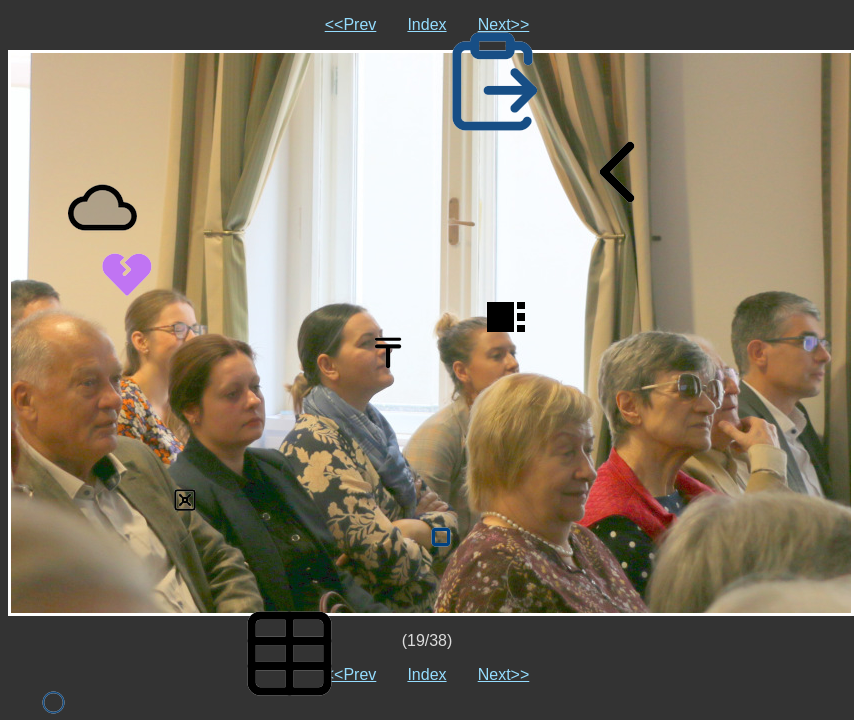 The image size is (854, 720). What do you see at coordinates (102, 207) in the screenshot?
I see `cloud storage or sync status` at bounding box center [102, 207].